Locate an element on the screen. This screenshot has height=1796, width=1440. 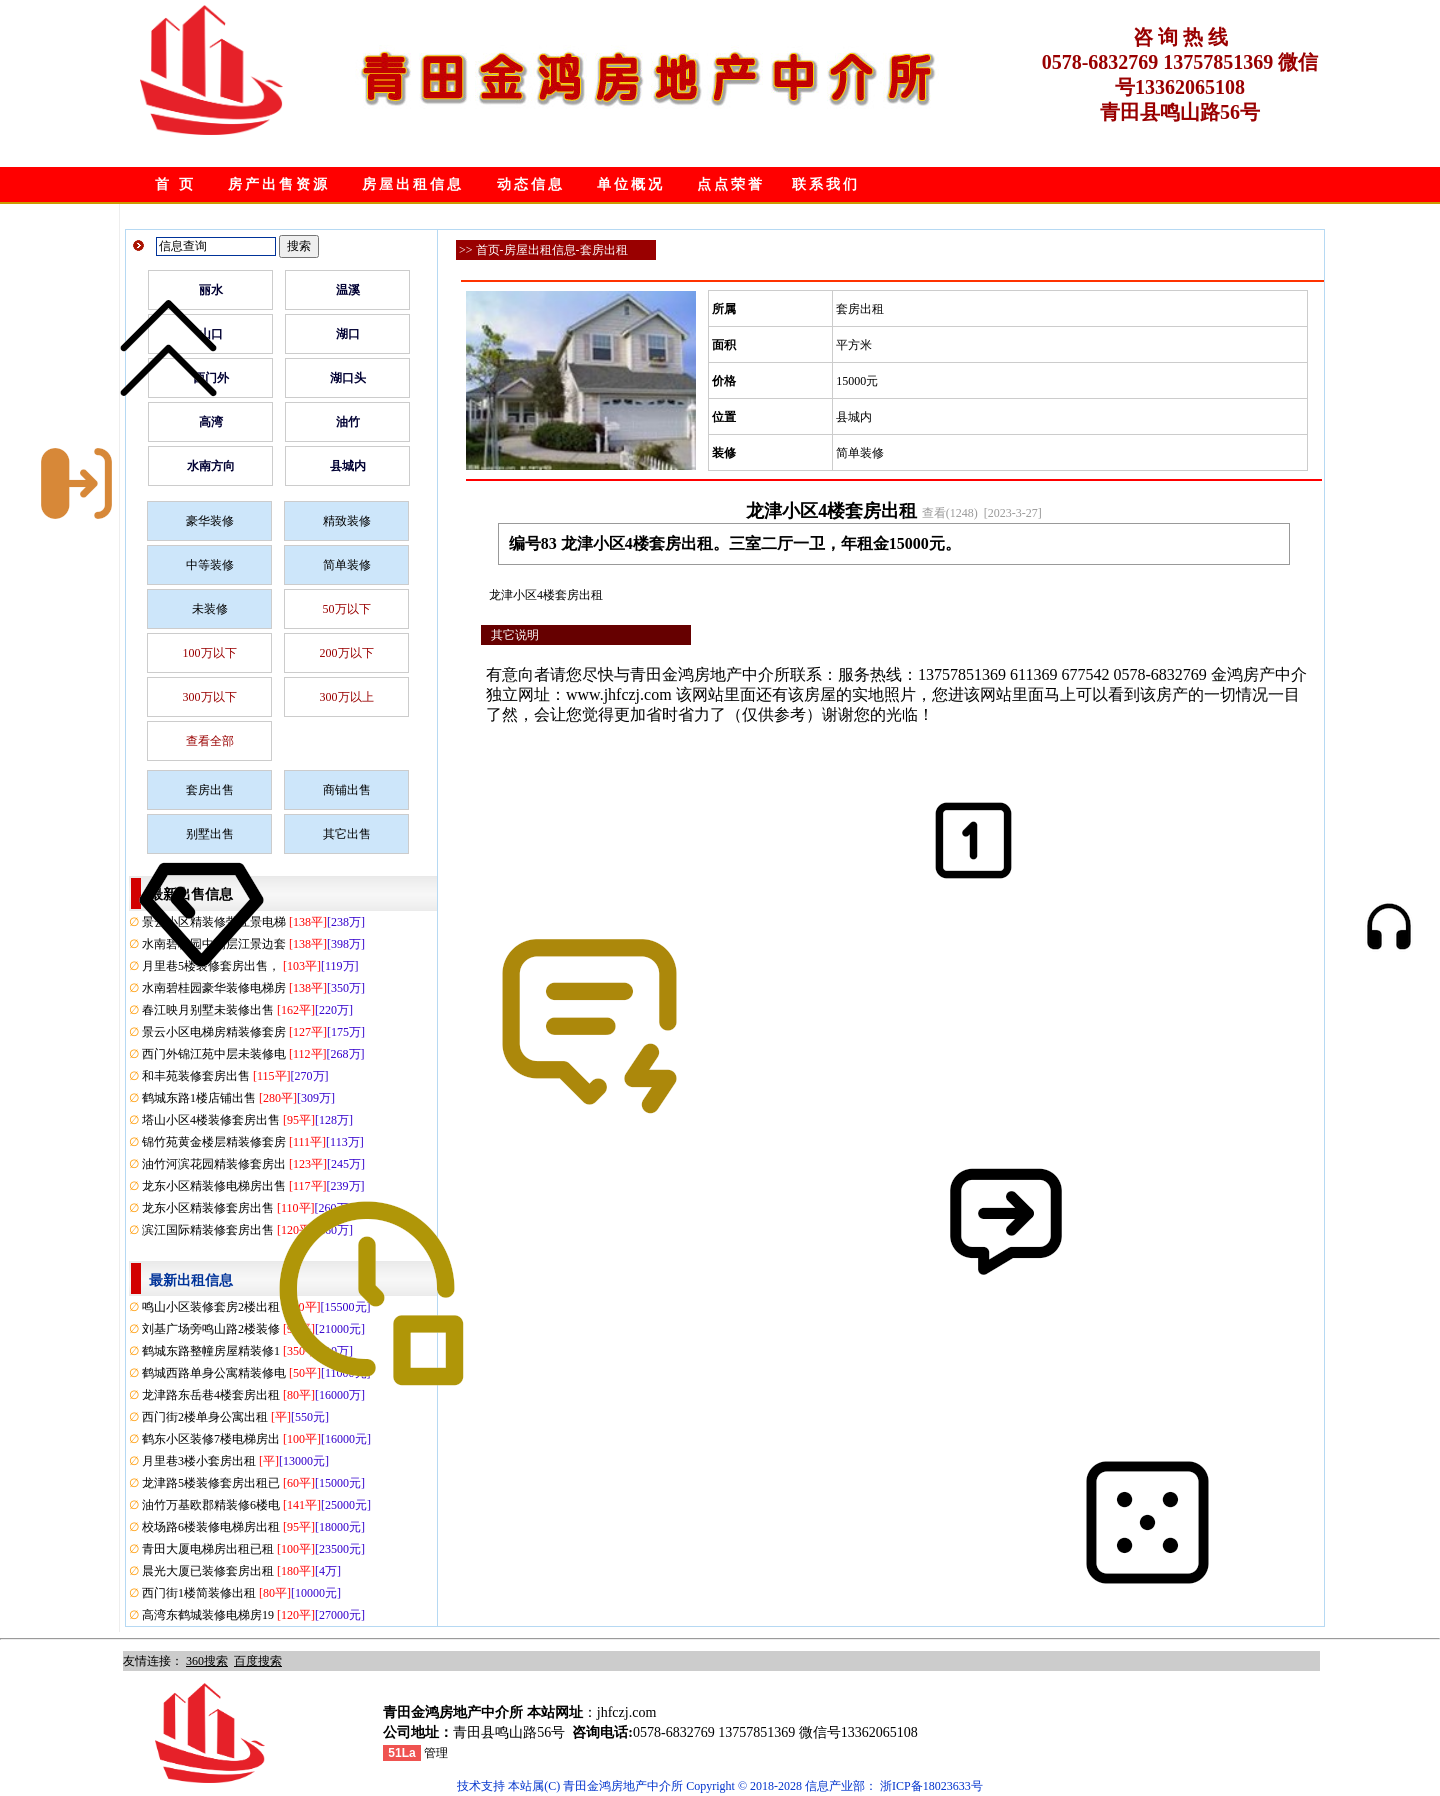
send a quick reply is located at coordinates (589, 1017).